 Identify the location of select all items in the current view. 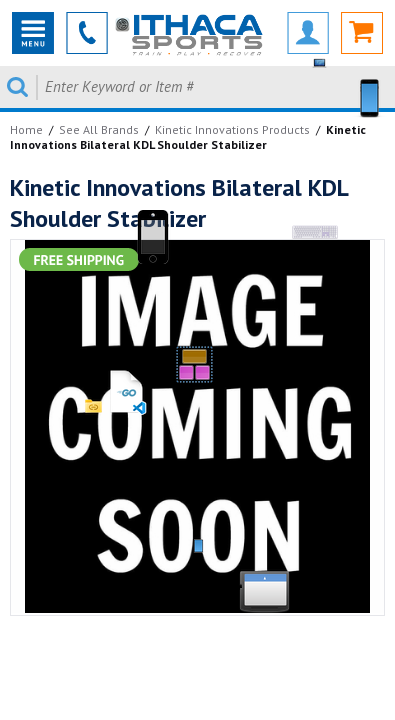
(194, 364).